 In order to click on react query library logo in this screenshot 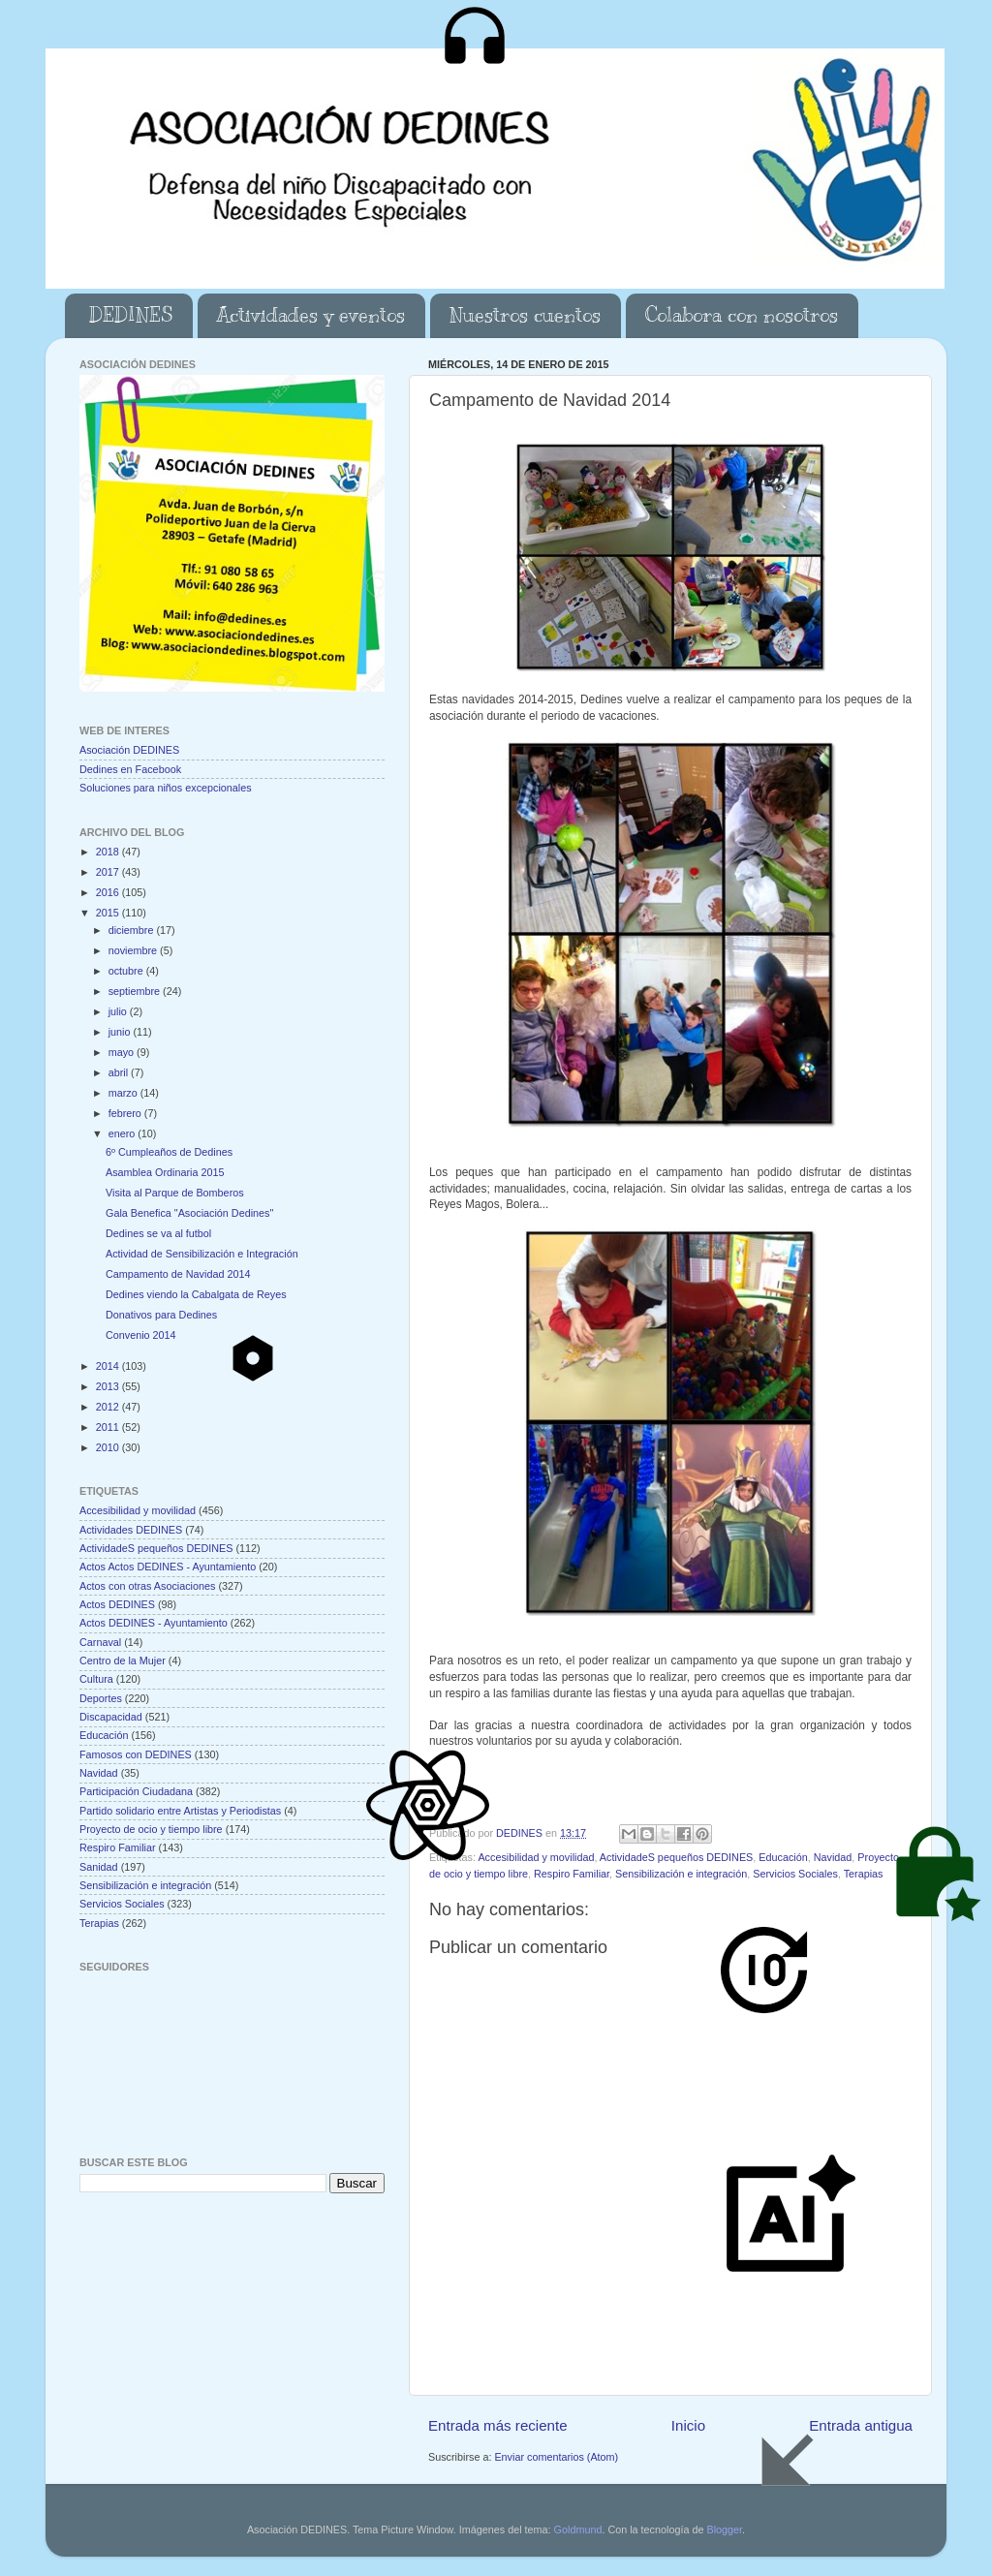, I will do `click(427, 1805)`.